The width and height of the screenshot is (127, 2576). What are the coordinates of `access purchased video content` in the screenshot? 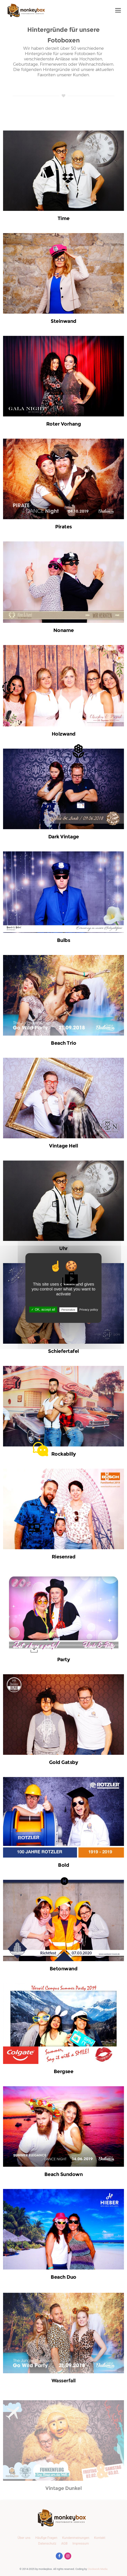 It's located at (70, 1279).